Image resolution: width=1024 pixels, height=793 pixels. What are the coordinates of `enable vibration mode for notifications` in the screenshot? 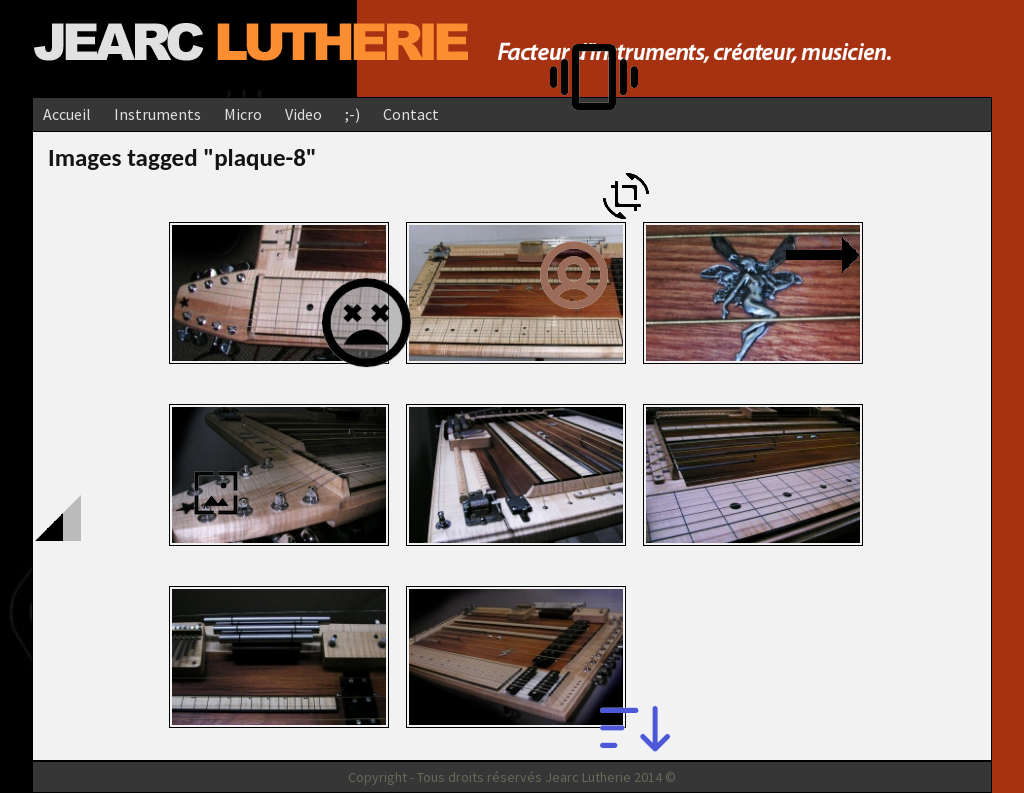 It's located at (594, 77).